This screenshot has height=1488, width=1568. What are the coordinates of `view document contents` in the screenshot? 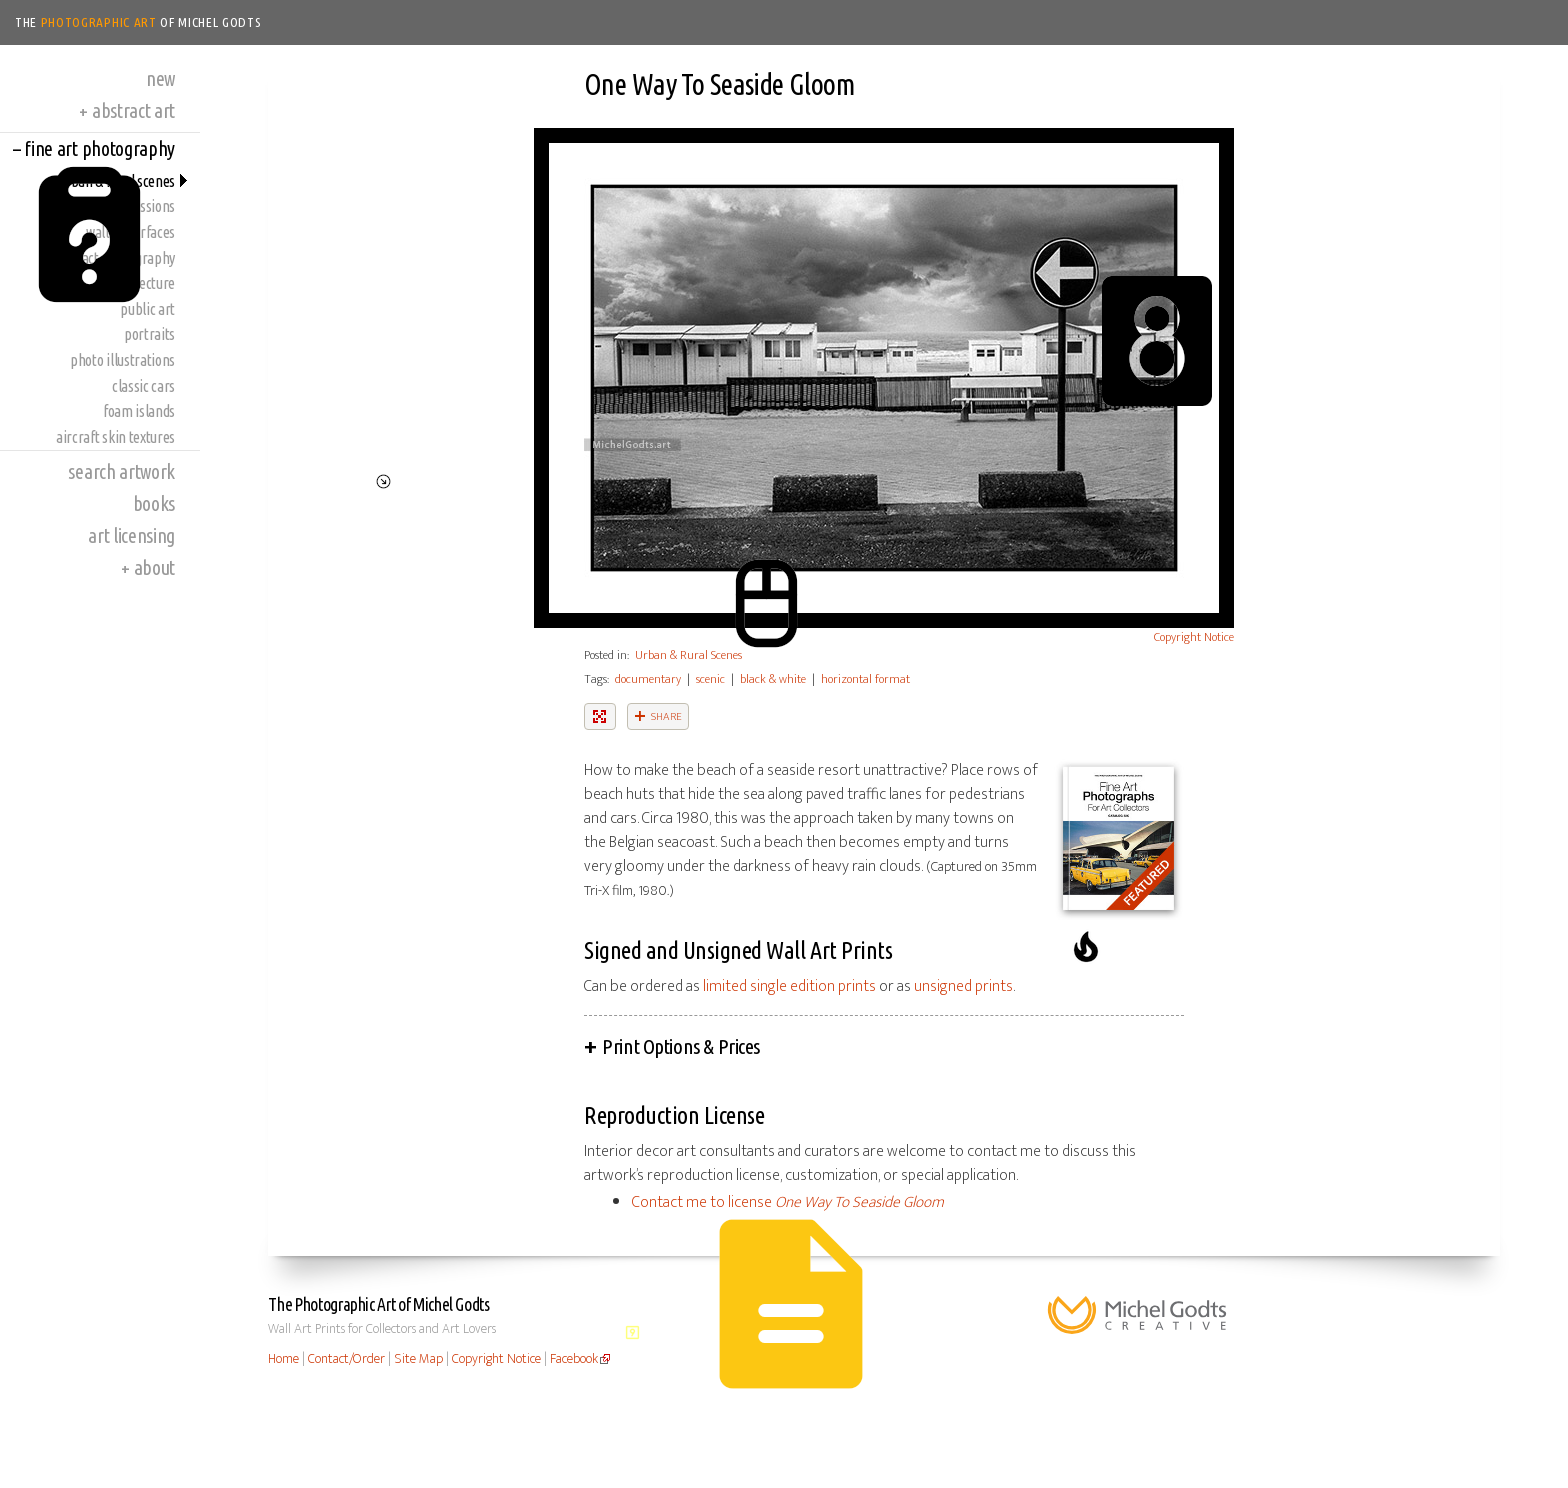 It's located at (791, 1304).